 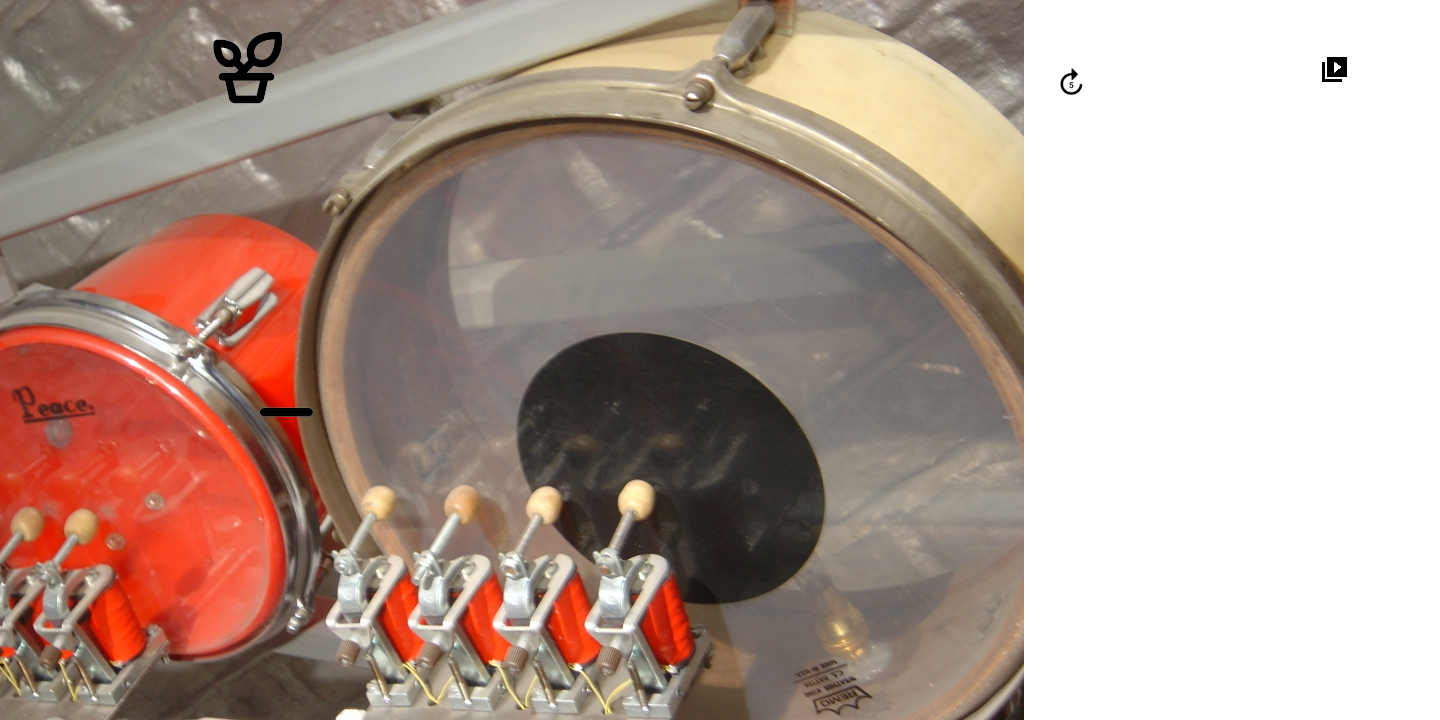 I want to click on access your video library, so click(x=1334, y=69).